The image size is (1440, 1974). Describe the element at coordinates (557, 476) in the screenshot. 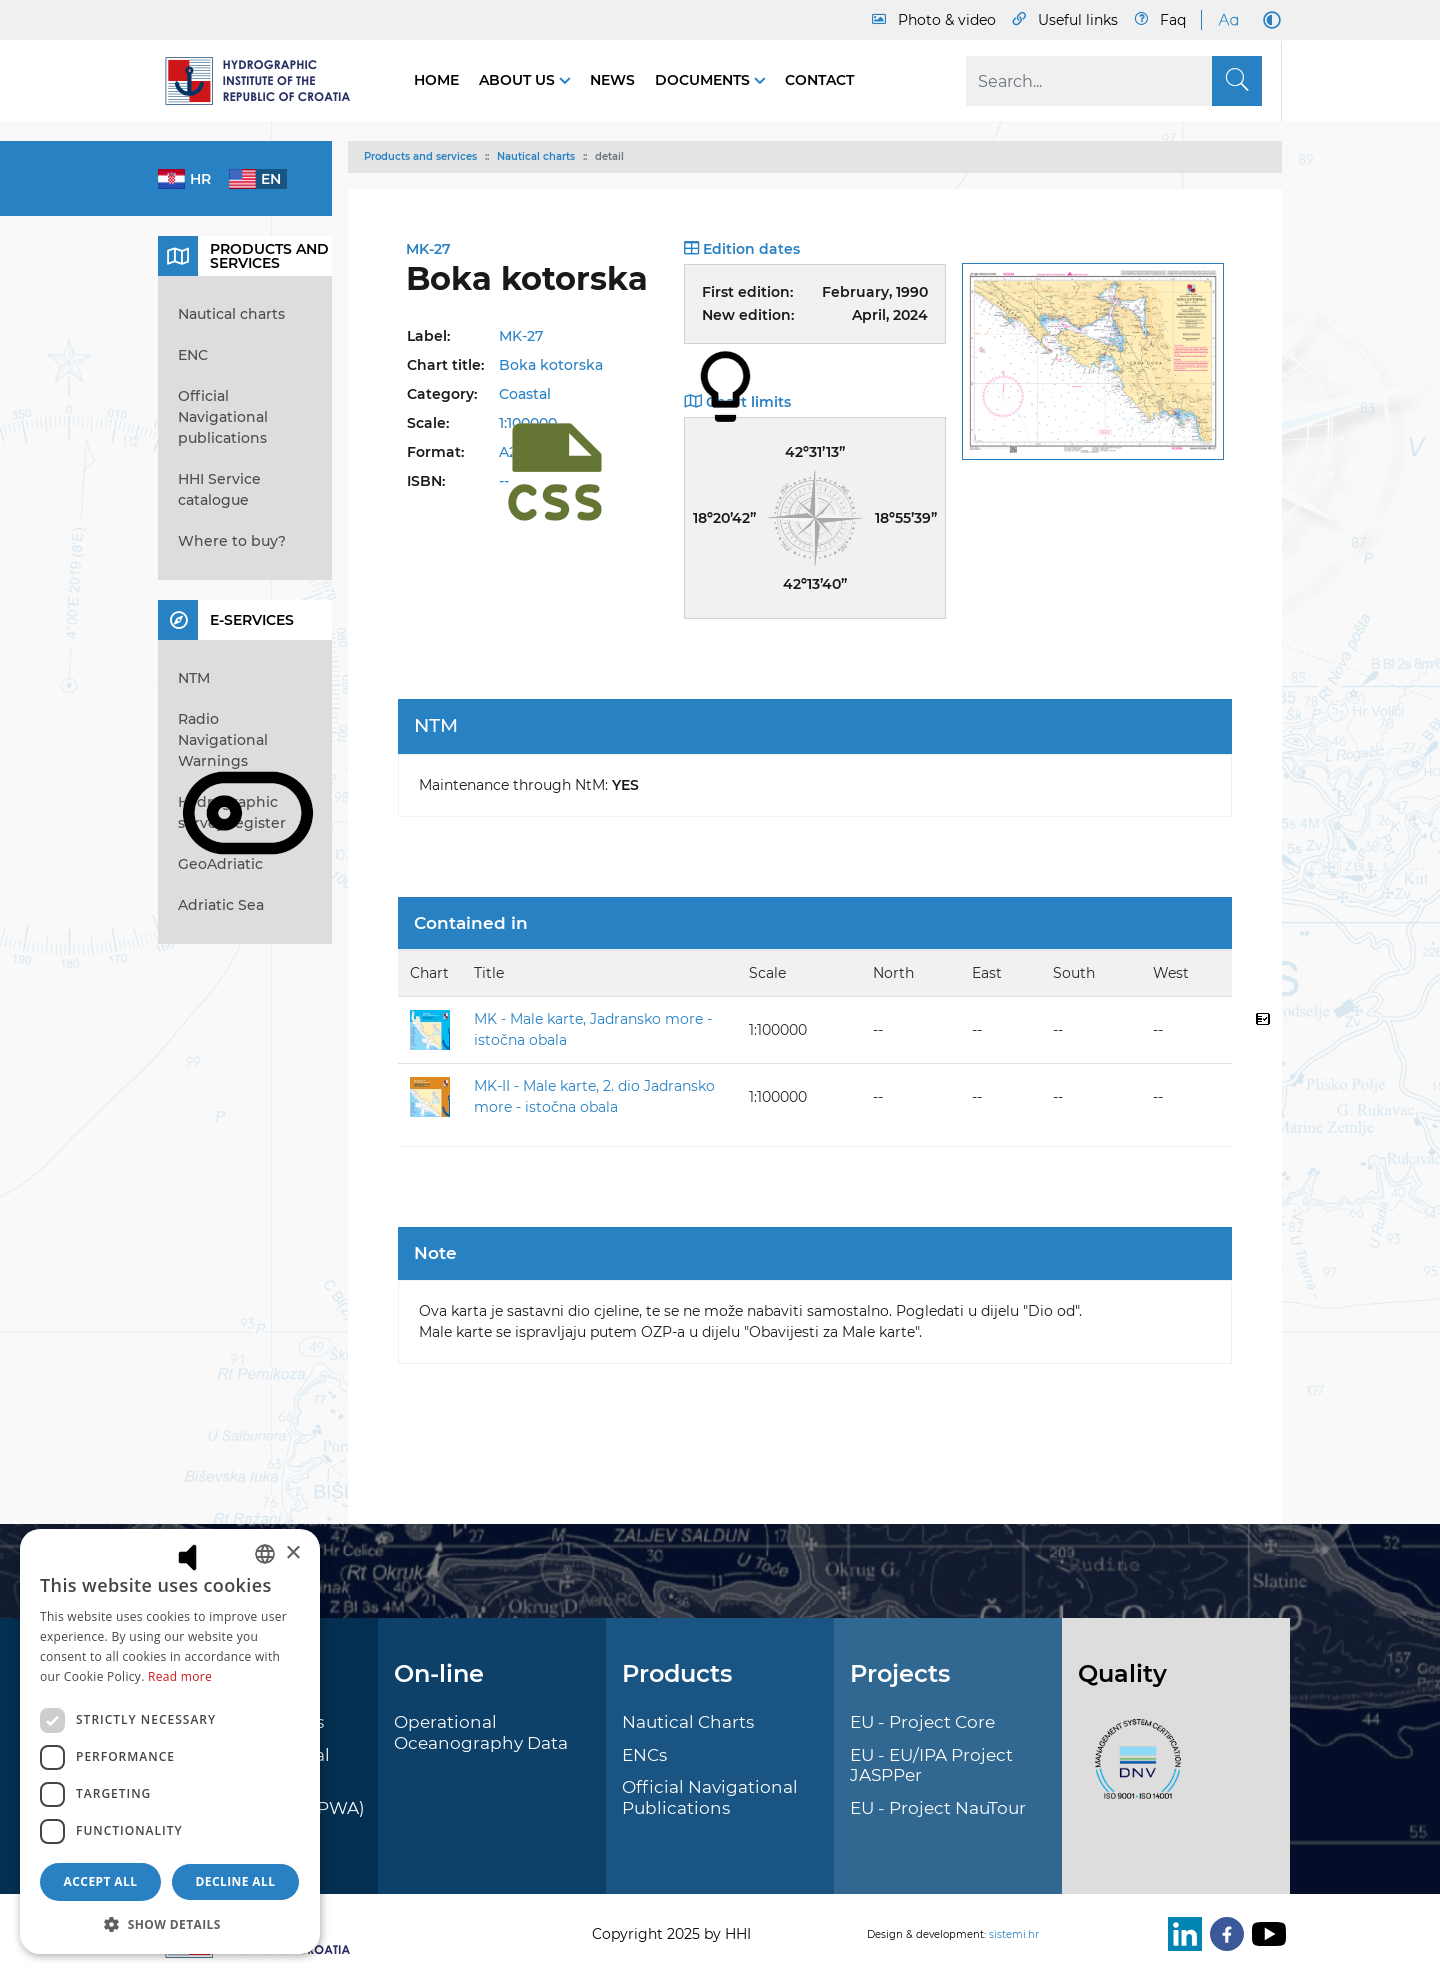

I see `a CSS stylesheet file` at that location.